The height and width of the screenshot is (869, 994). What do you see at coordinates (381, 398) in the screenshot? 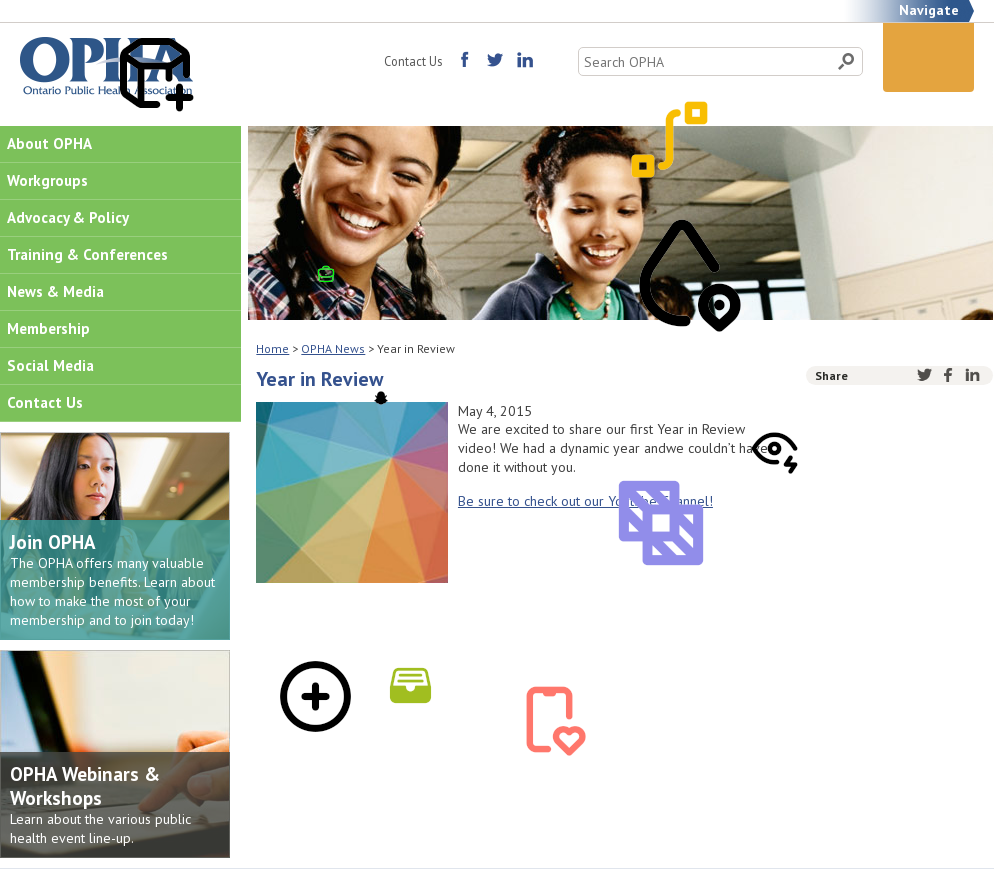
I see `open snapchat` at bounding box center [381, 398].